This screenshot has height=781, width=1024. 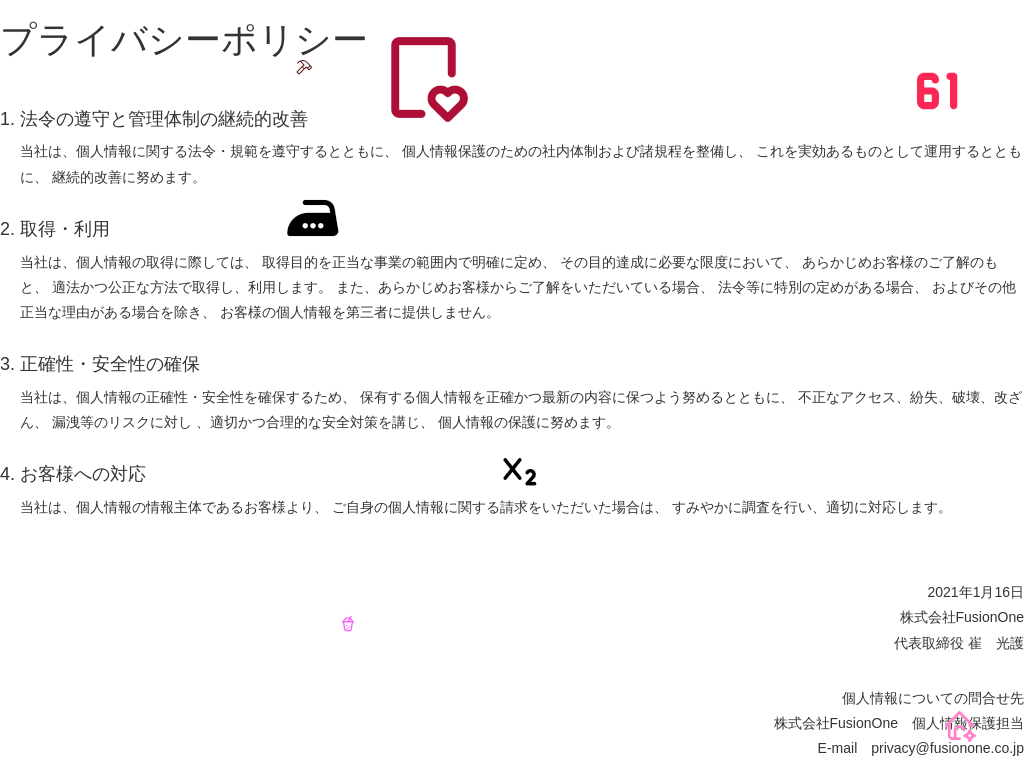 I want to click on order bubble tea or boba drinks, so click(x=348, y=624).